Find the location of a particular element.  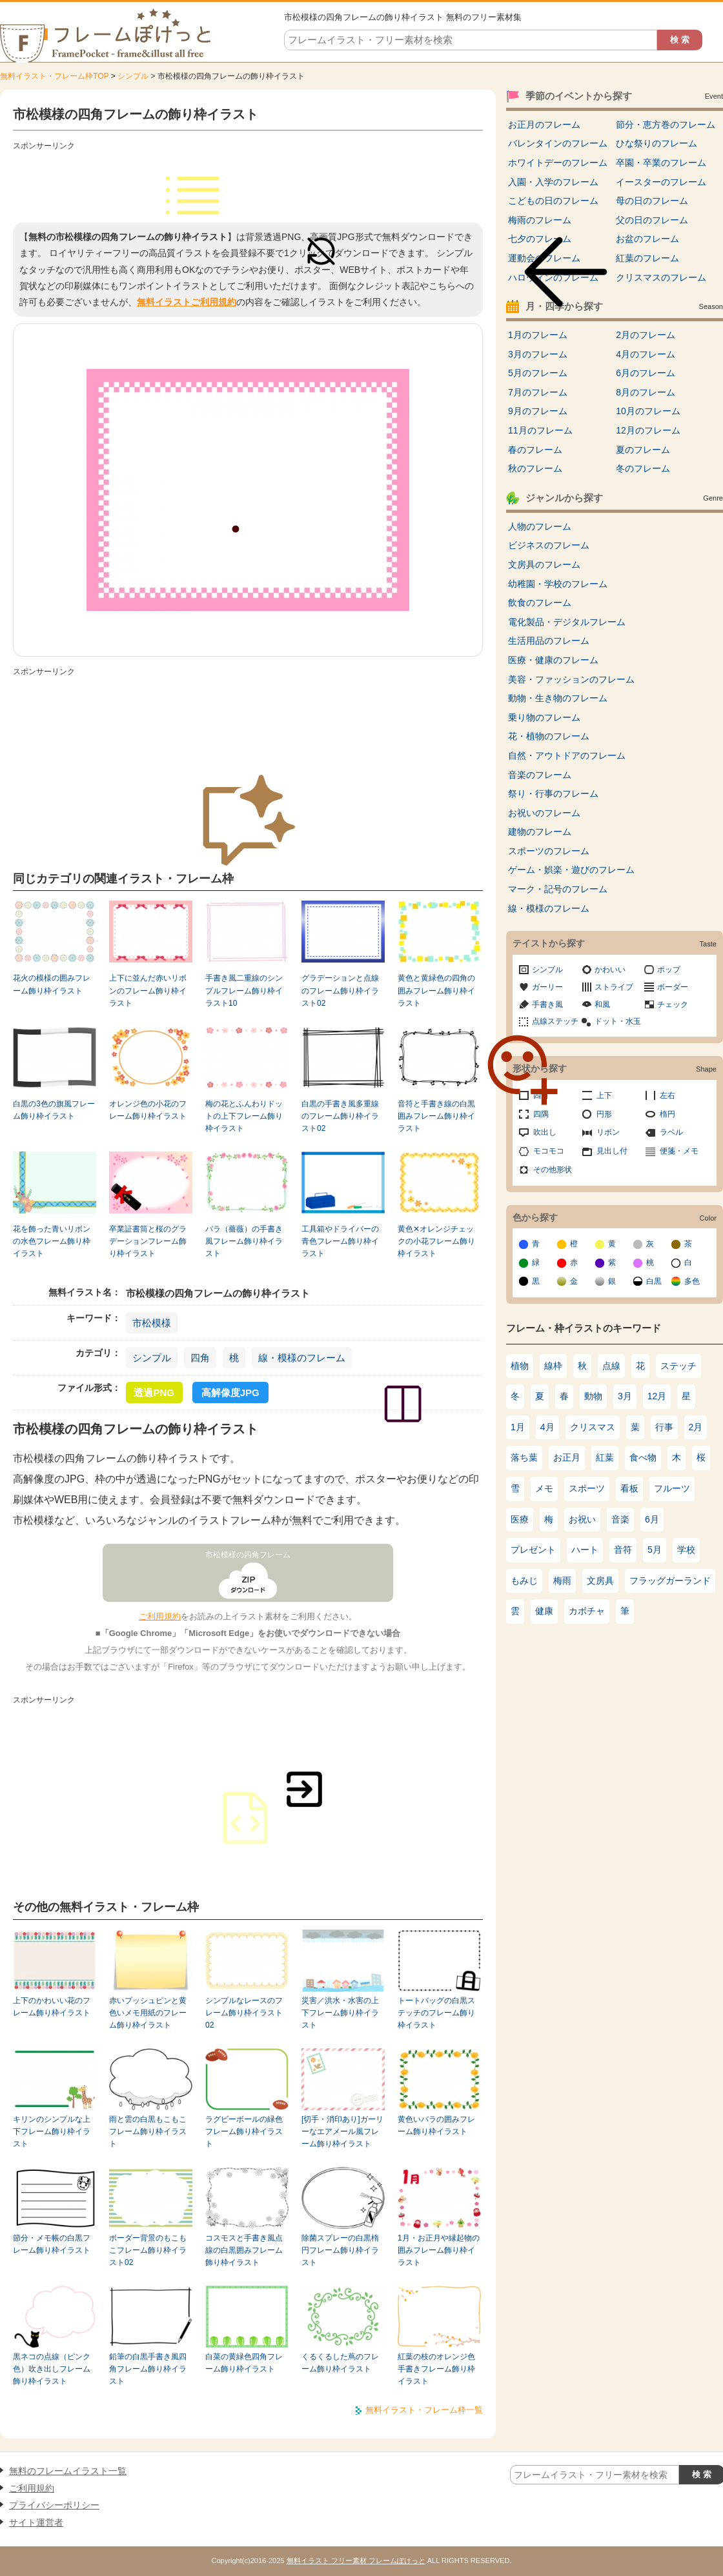

go back to the previous screen is located at coordinates (565, 272).